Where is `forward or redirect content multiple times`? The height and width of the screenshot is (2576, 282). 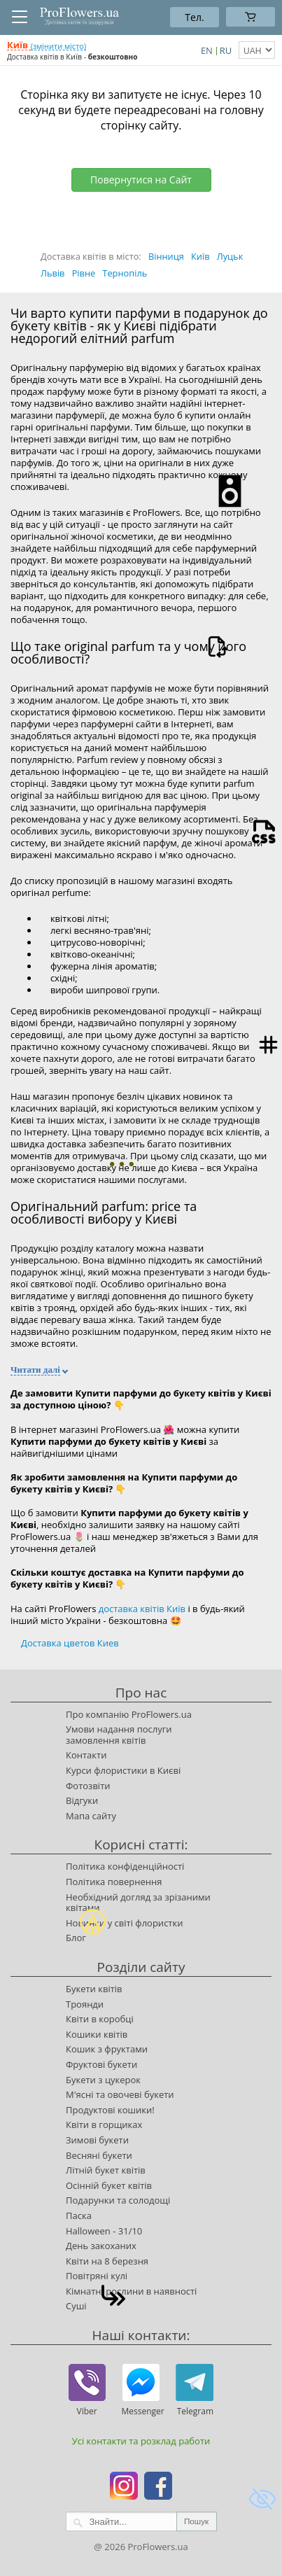
forward or redirect content multiple times is located at coordinates (114, 2296).